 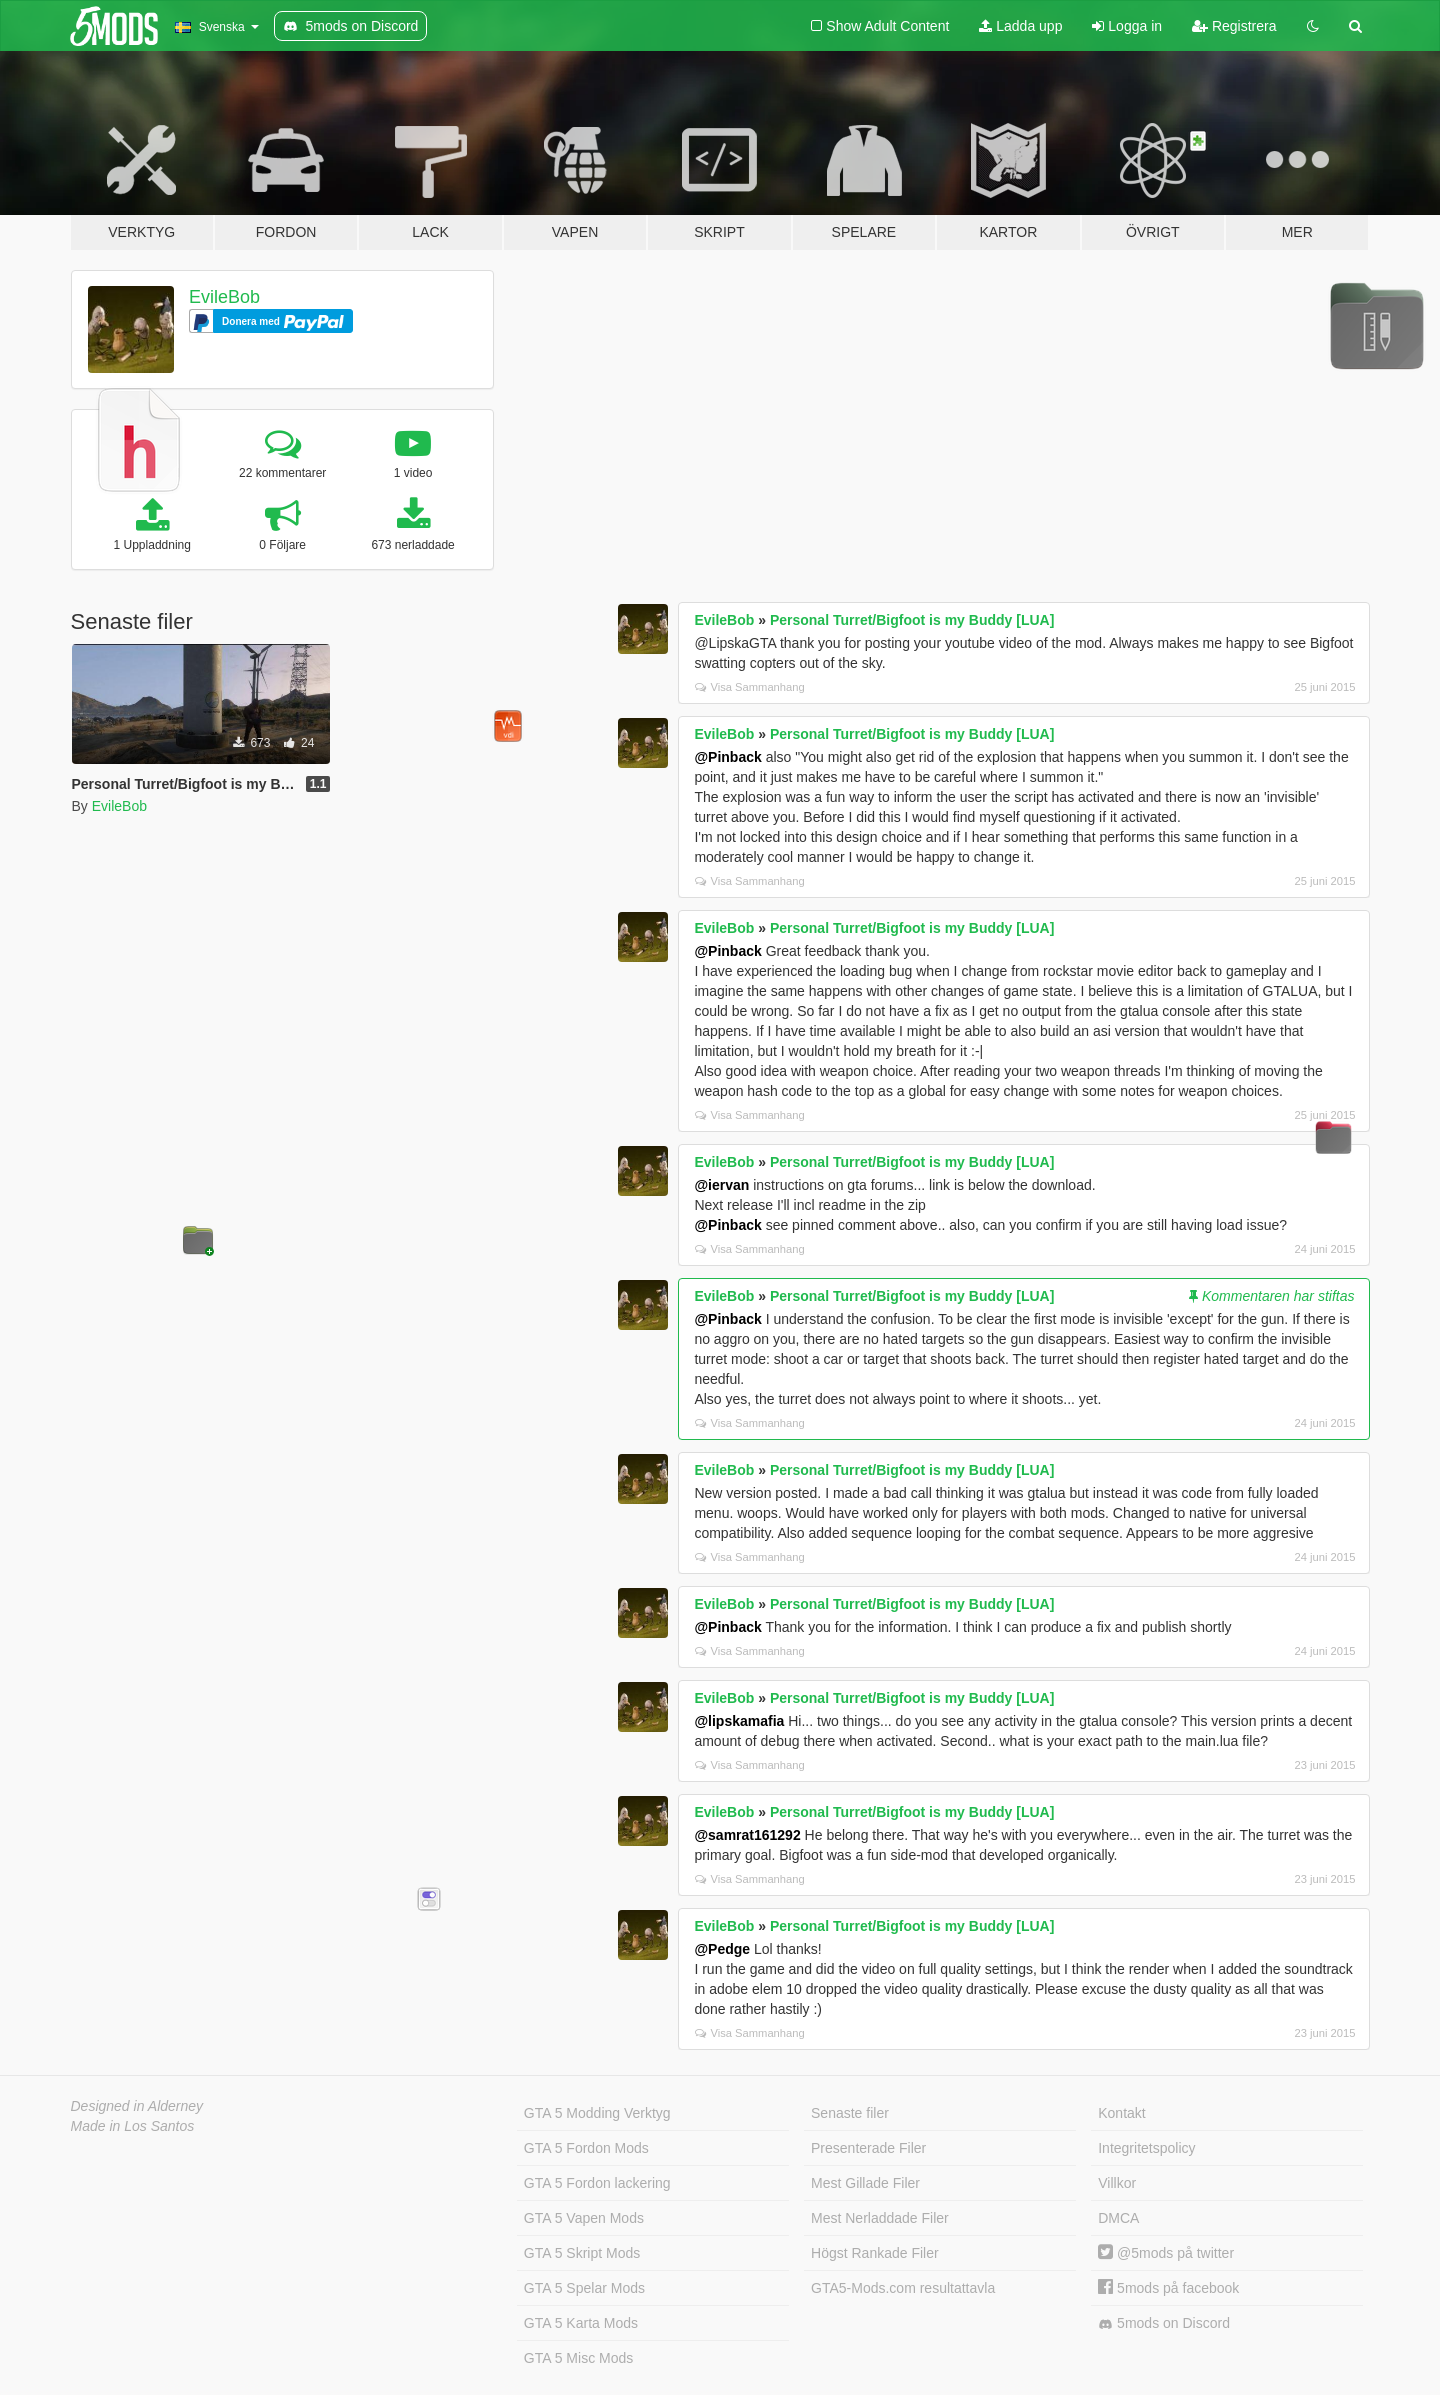 I want to click on access folder containing document templates, so click(x=1377, y=326).